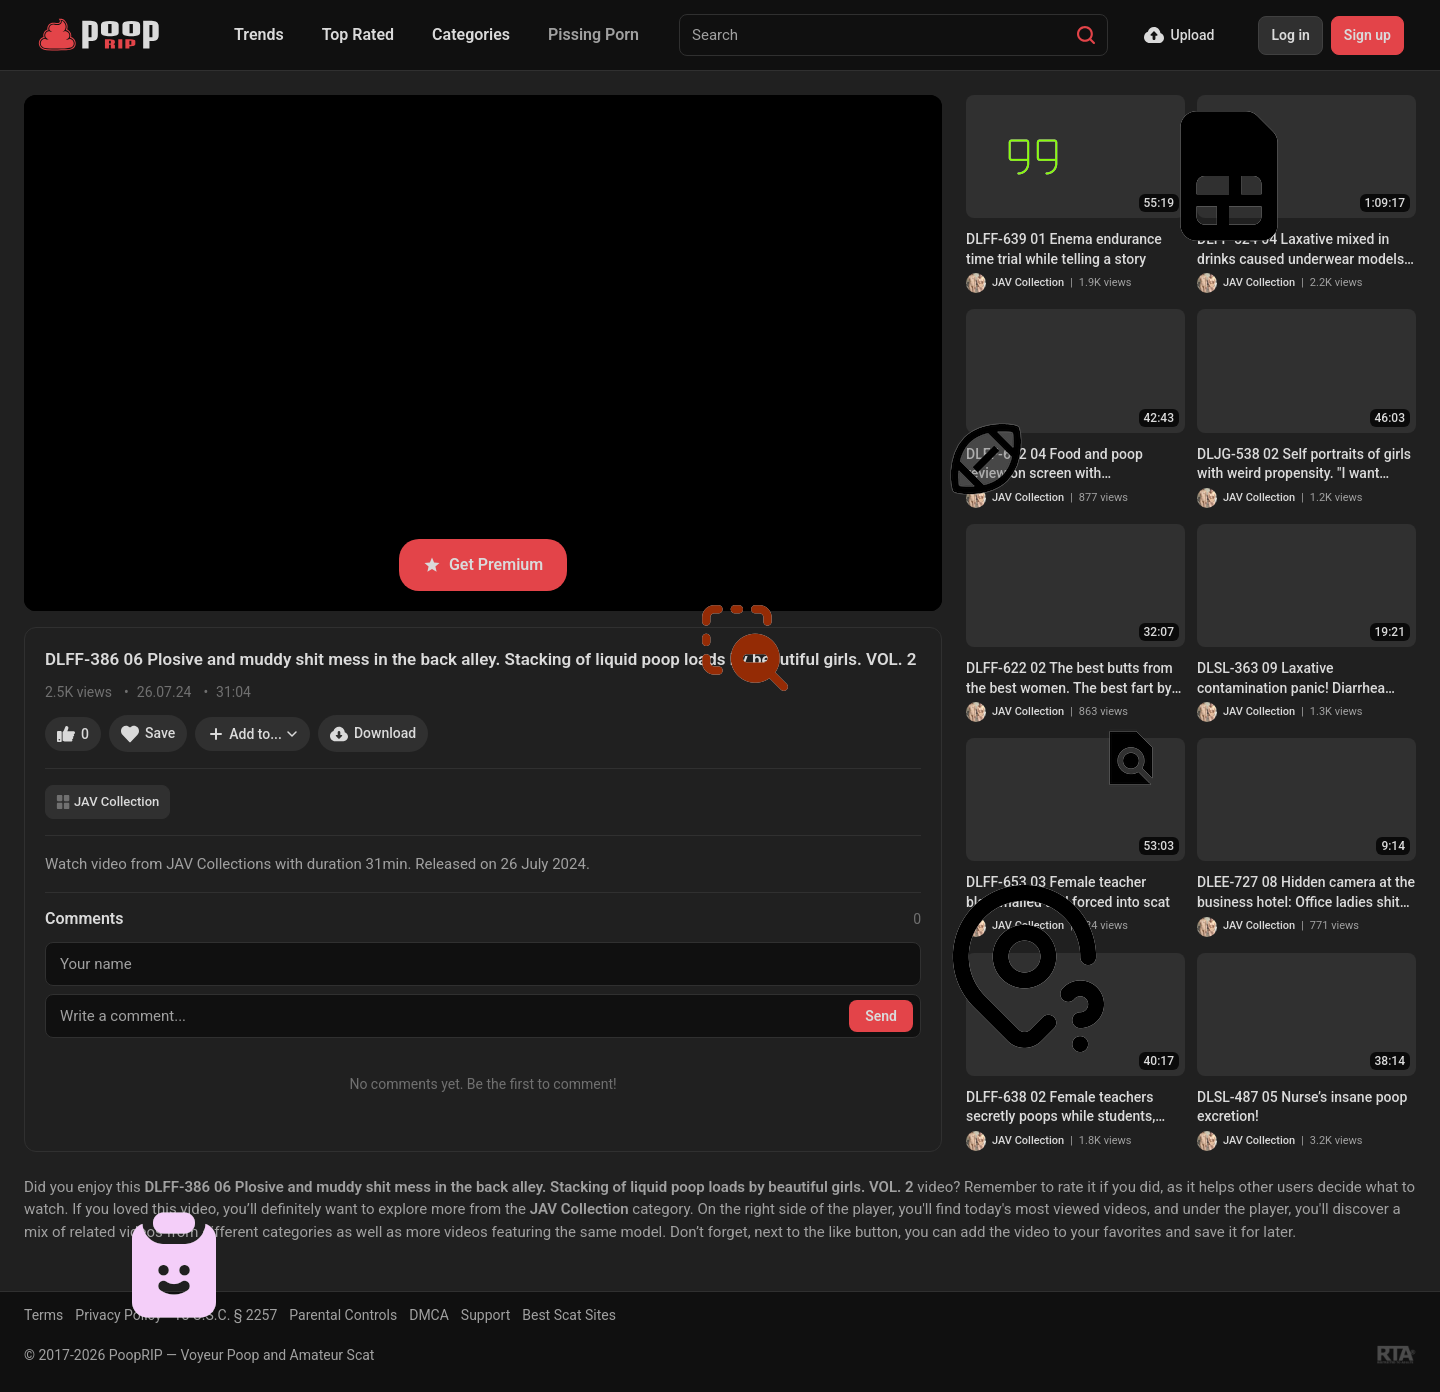 The height and width of the screenshot is (1392, 1440). Describe the element at coordinates (743, 646) in the screenshot. I see `zoom out of selected area` at that location.